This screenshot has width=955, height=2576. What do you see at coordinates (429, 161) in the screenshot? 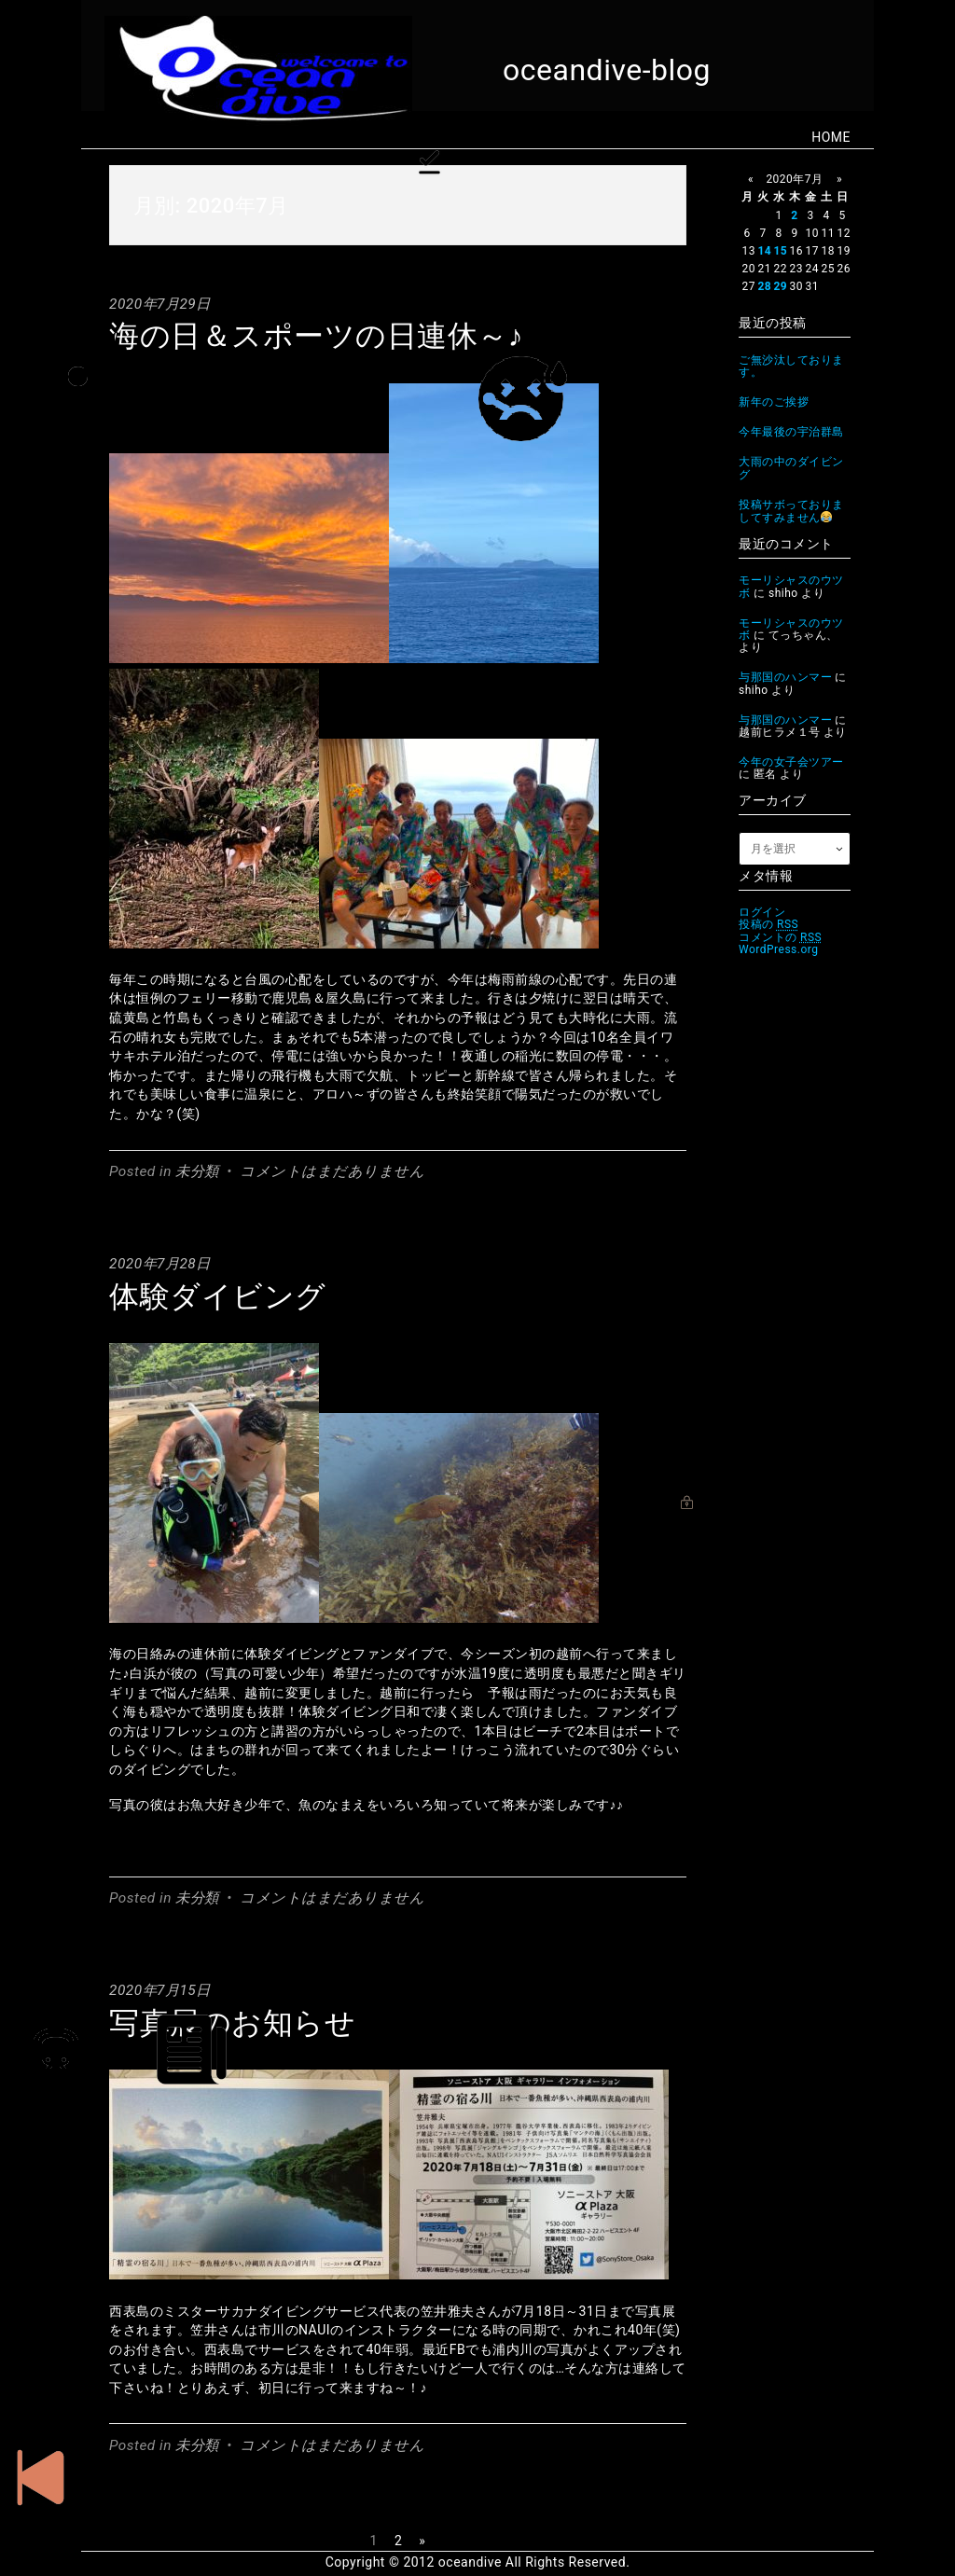
I see `download complete` at bounding box center [429, 161].